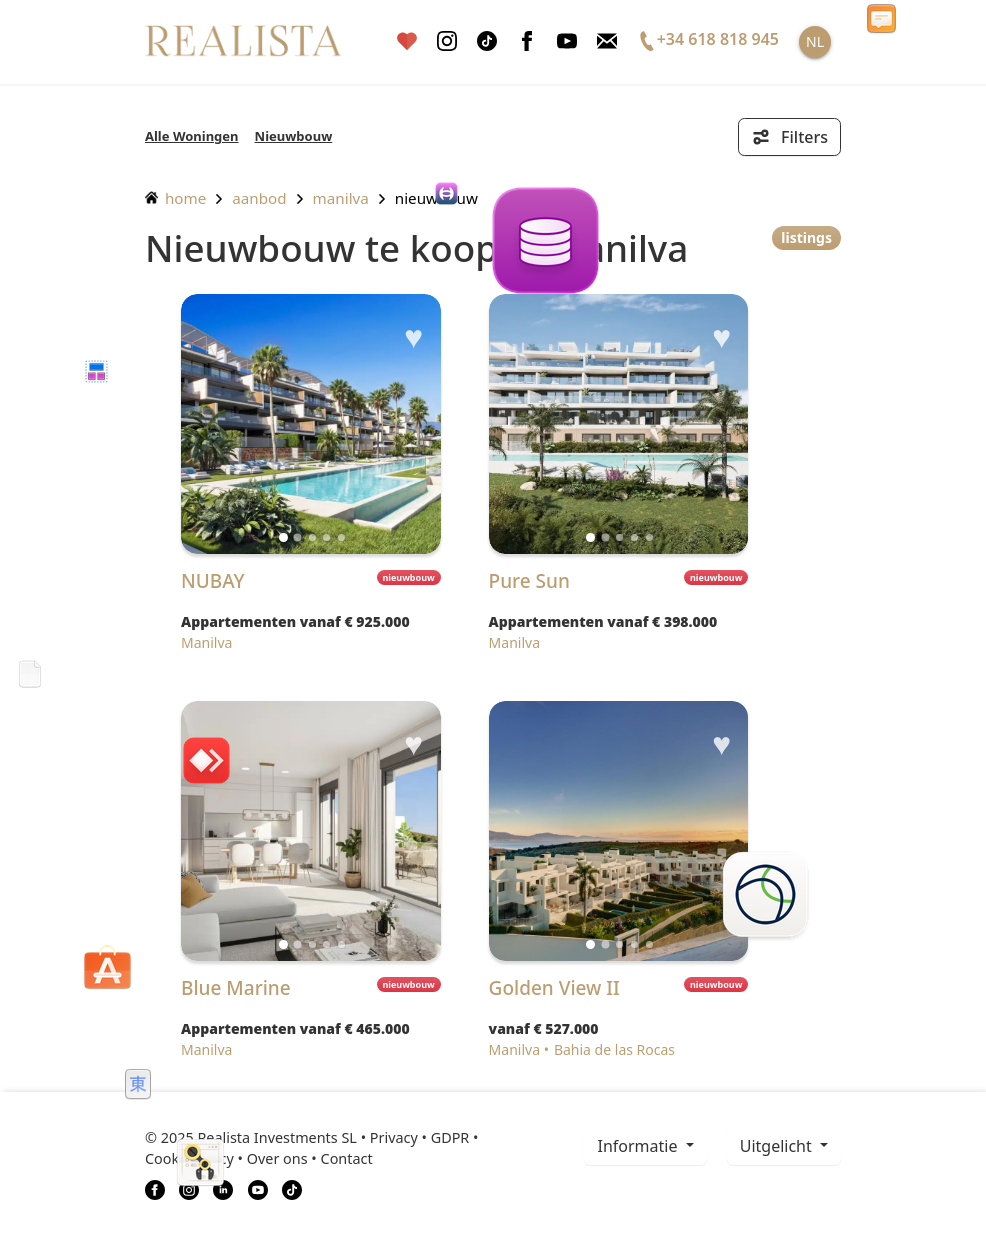 This screenshot has height=1236, width=986. Describe the element at coordinates (881, 18) in the screenshot. I see `open empathy messaging app` at that location.